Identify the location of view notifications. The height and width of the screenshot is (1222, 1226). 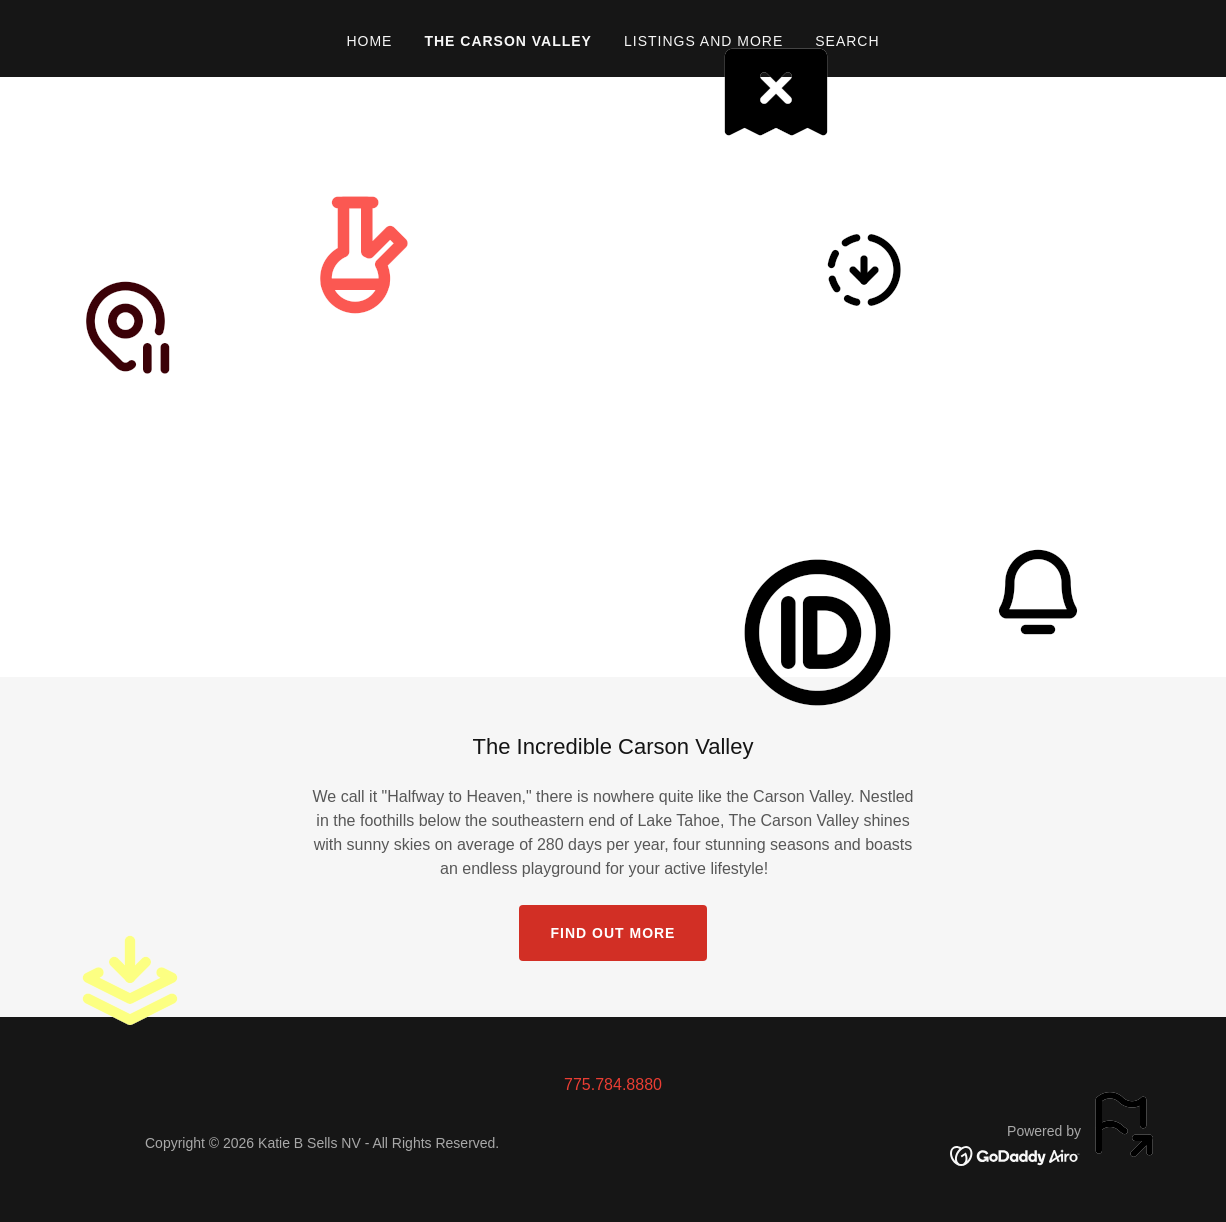
(1038, 592).